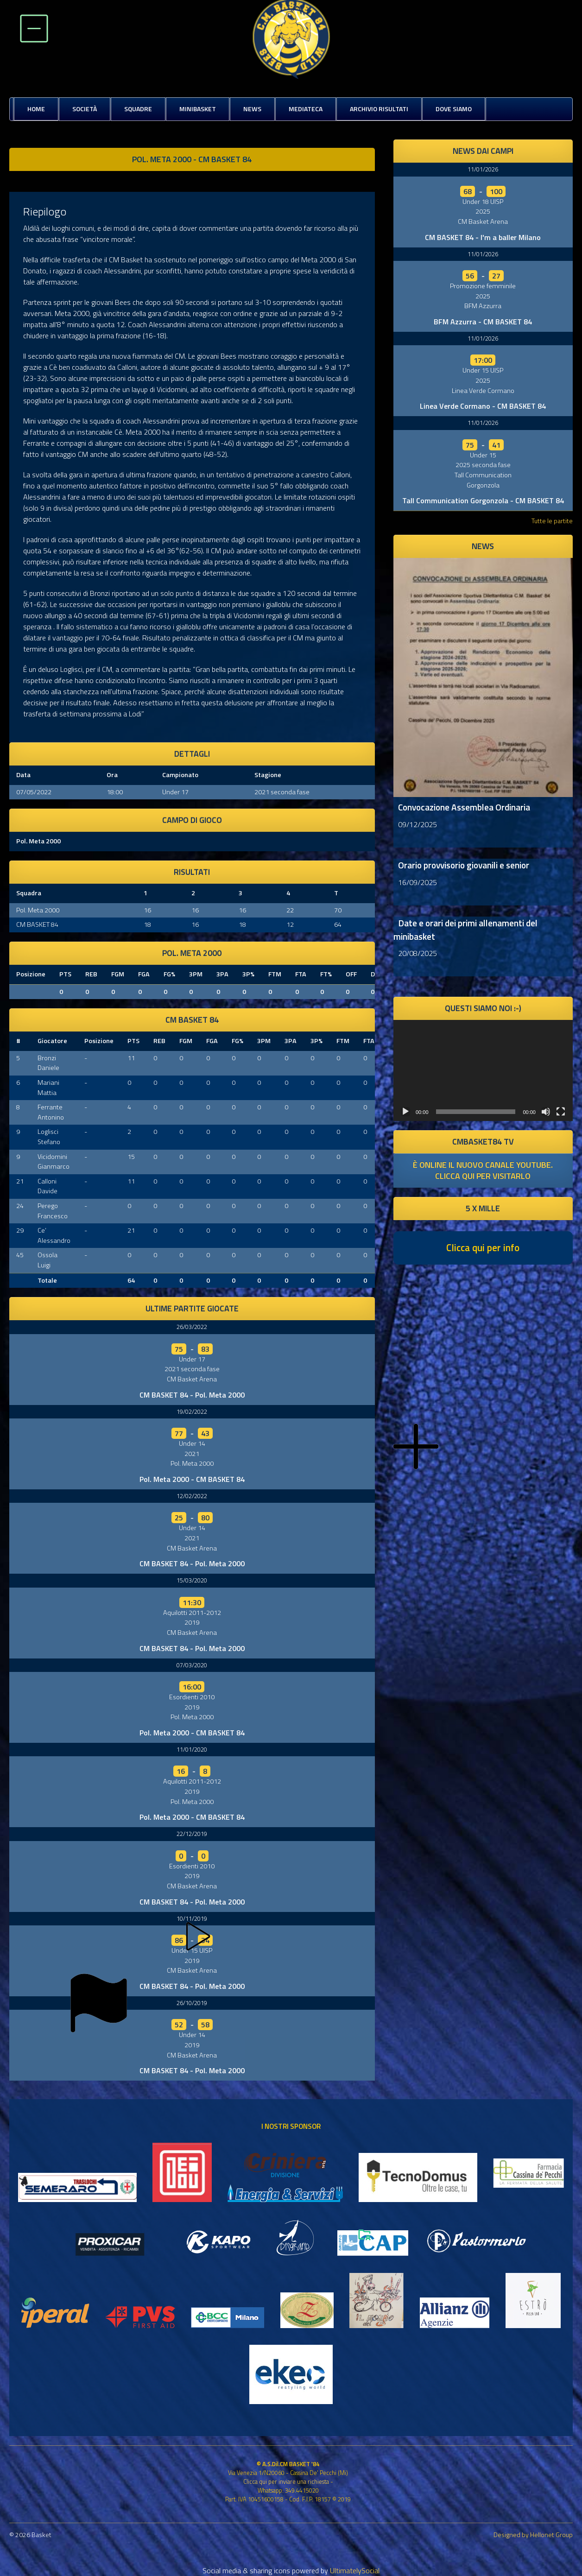 The width and height of the screenshot is (582, 2576). What do you see at coordinates (416, 1446) in the screenshot?
I see `add a new item` at bounding box center [416, 1446].